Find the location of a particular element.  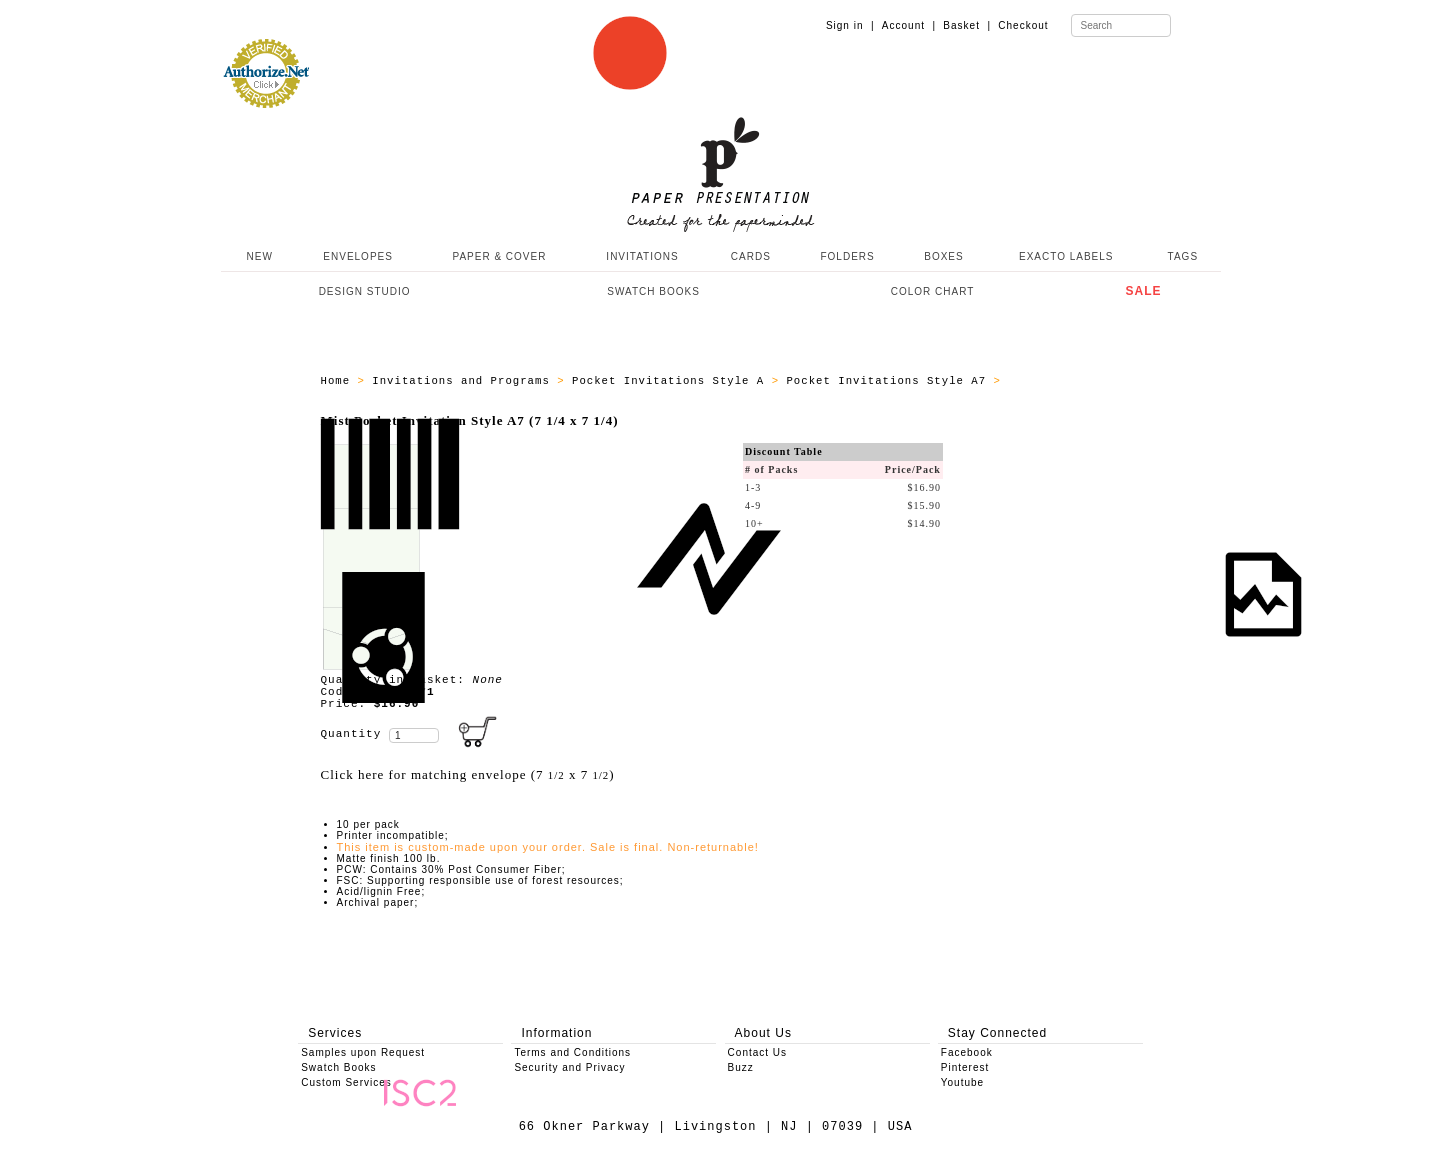

scan a barcode is located at coordinates (390, 474).